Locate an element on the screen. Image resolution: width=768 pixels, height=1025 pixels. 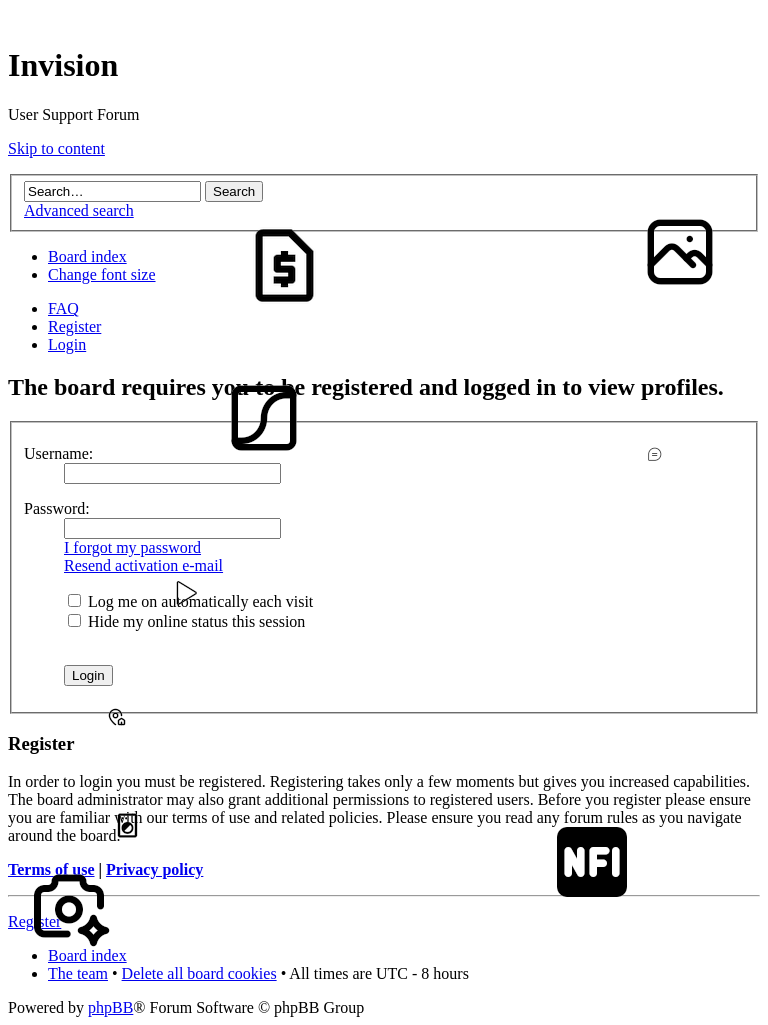
indicates non-food items category is located at coordinates (592, 862).